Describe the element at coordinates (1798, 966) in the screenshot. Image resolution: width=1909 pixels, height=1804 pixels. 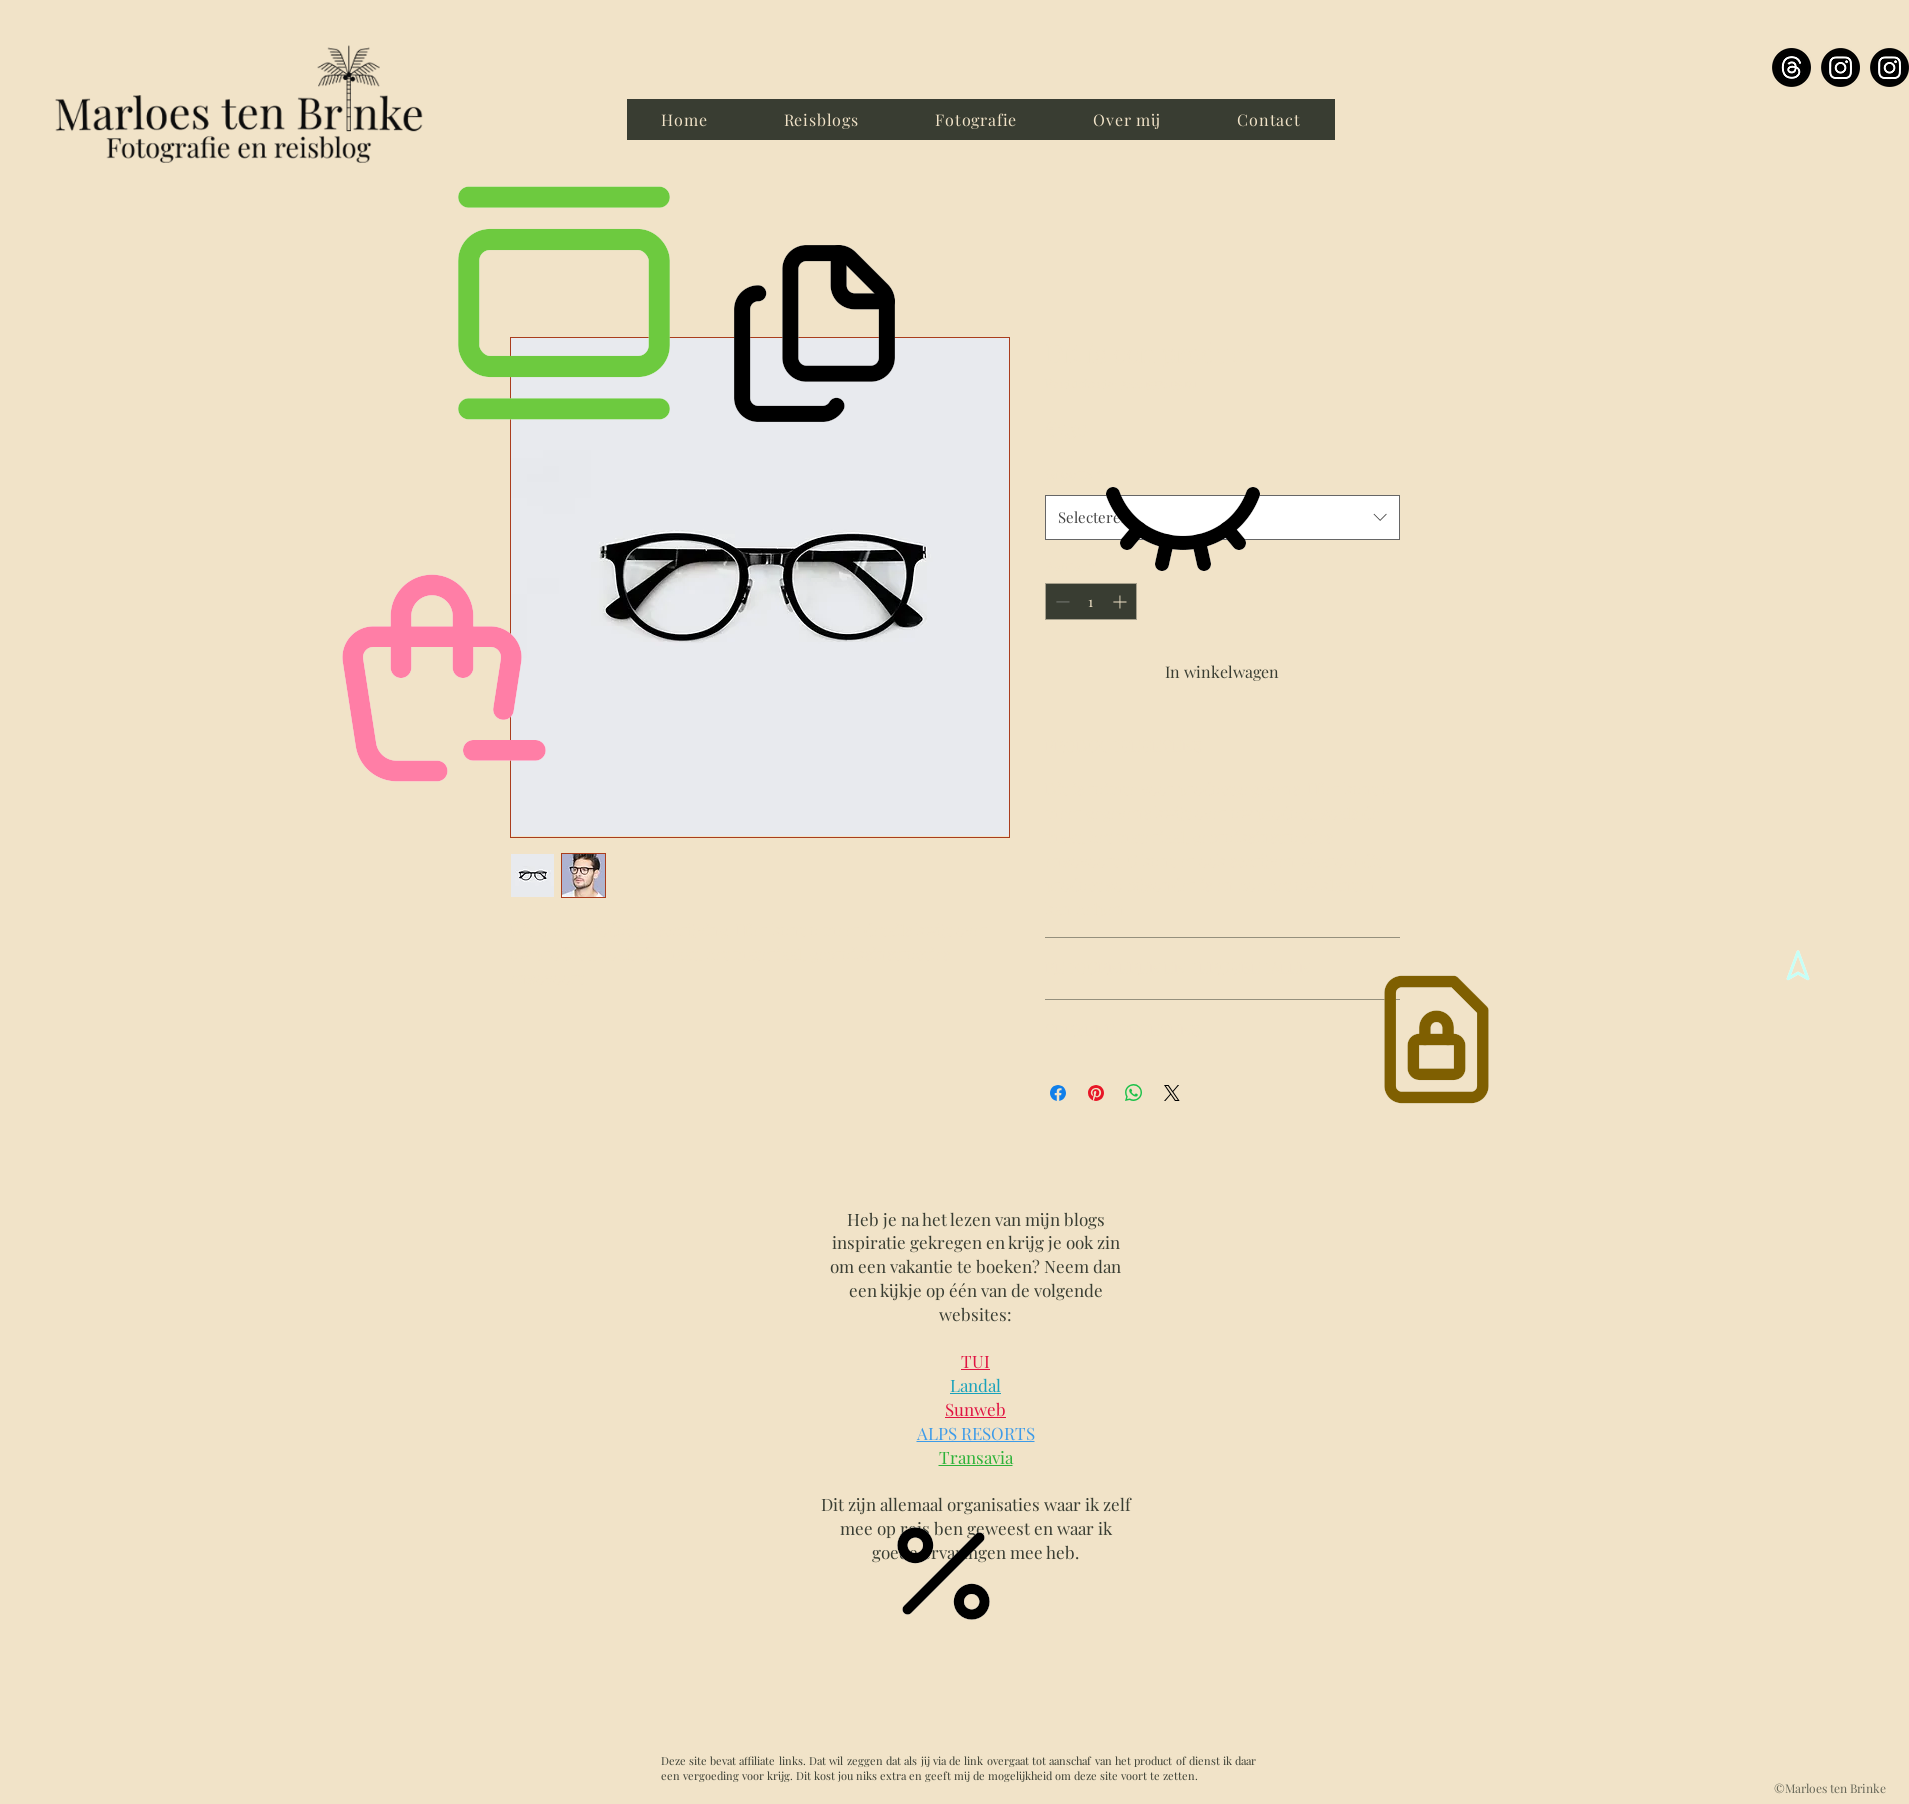
I see `navigate to current location` at that location.